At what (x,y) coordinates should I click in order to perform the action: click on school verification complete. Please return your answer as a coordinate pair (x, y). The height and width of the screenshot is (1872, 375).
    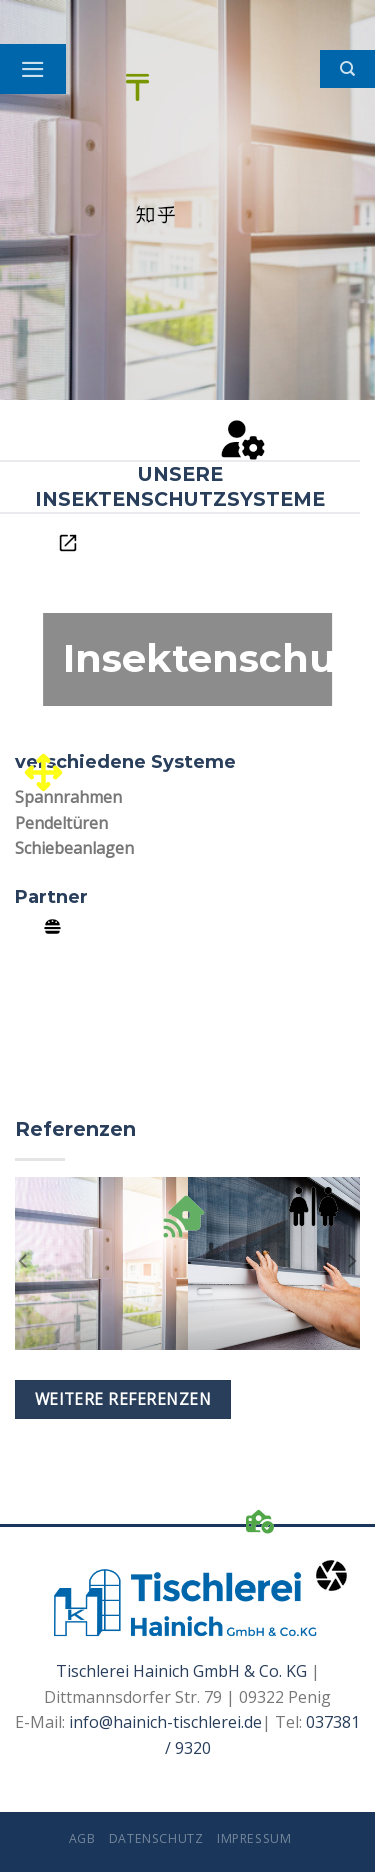
    Looking at the image, I should click on (260, 1521).